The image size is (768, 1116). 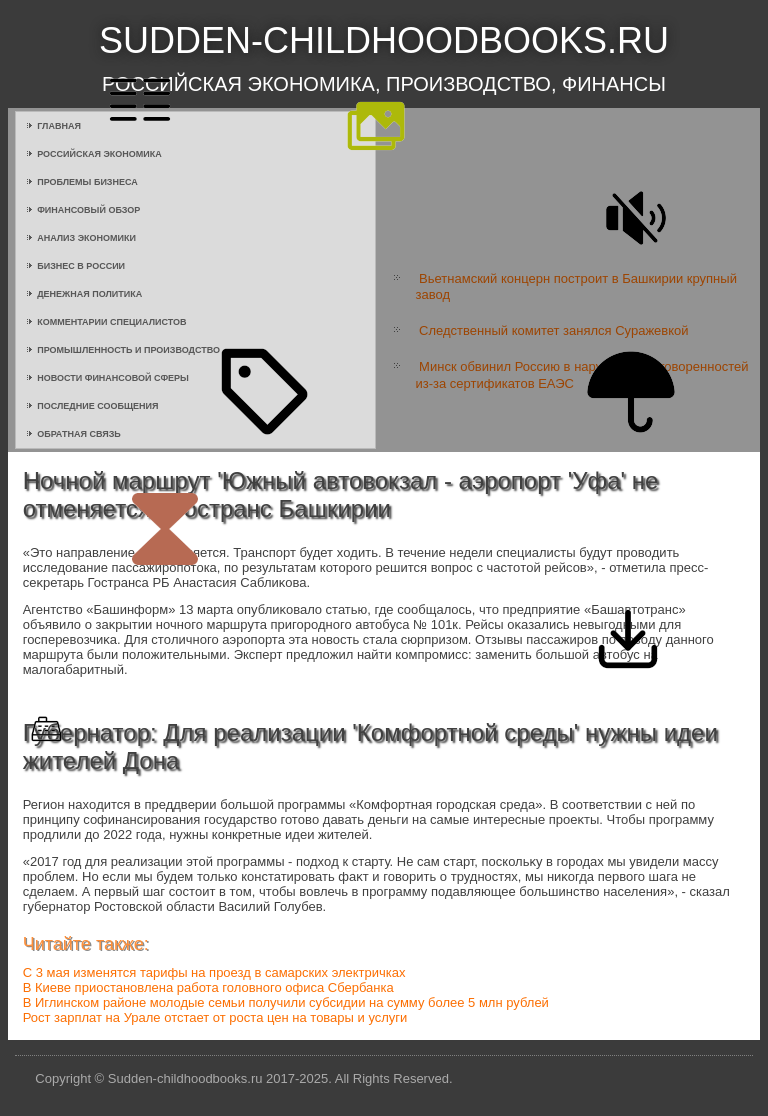 I want to click on mute audio or sound, so click(x=635, y=218).